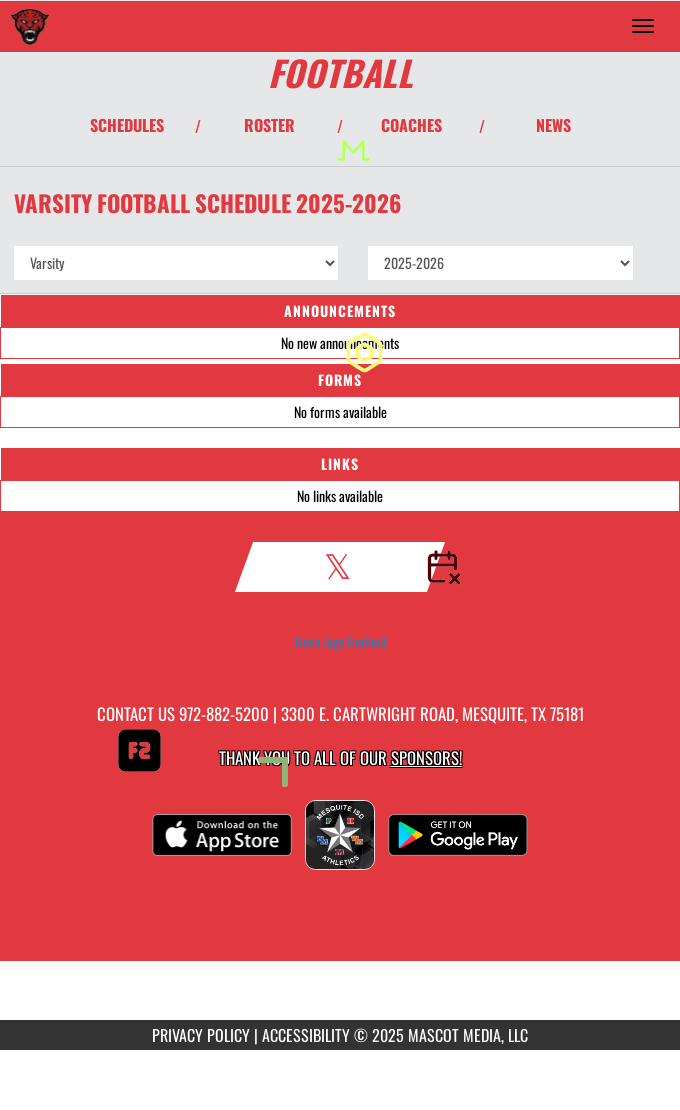 The image size is (680, 1110). Describe the element at coordinates (139, 750) in the screenshot. I see `toggle F2 function key shortcut` at that location.